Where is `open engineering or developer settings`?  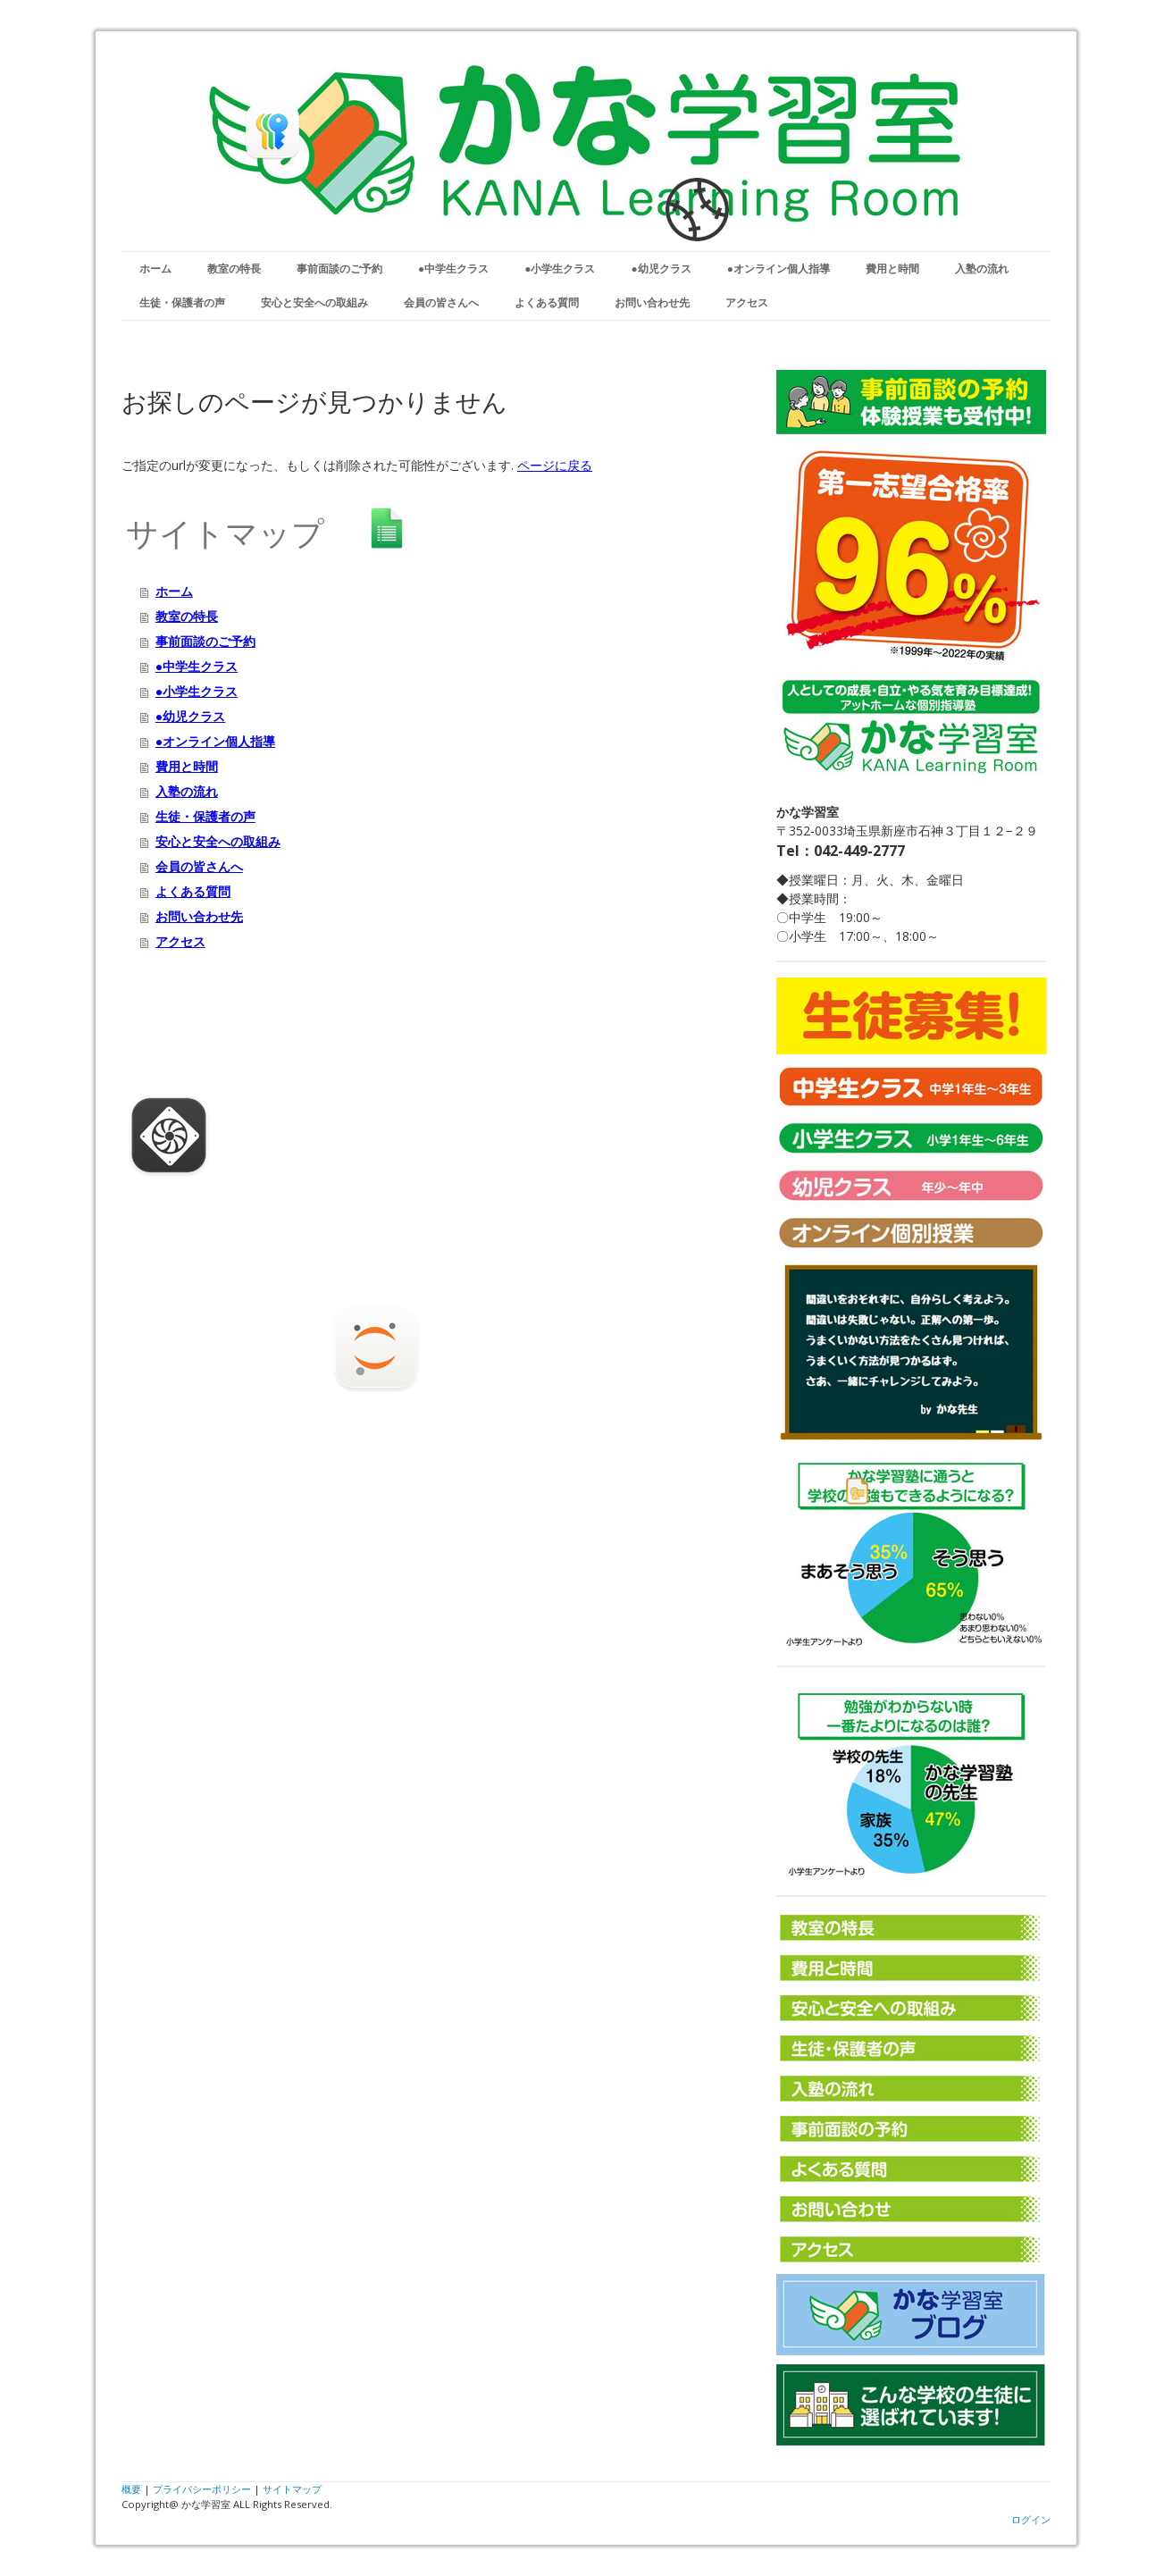 open engineering or developer settings is located at coordinates (169, 1137).